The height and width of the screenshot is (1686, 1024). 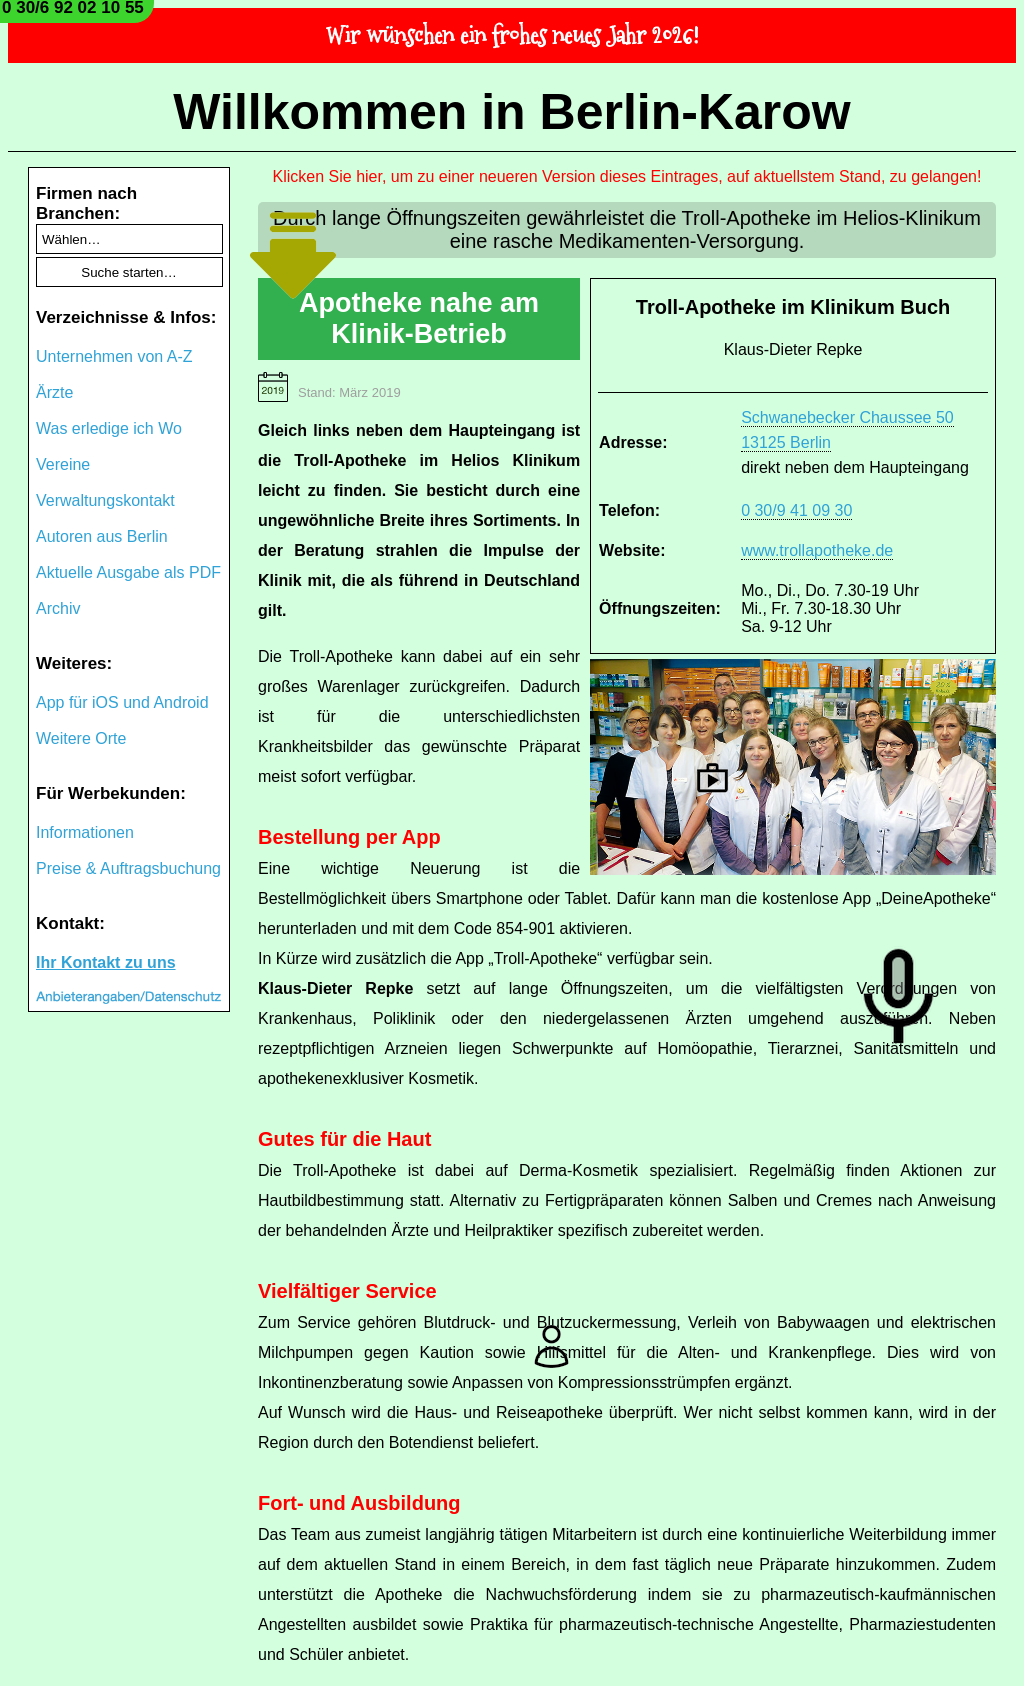 What do you see at coordinates (293, 252) in the screenshot?
I see `download file or content` at bounding box center [293, 252].